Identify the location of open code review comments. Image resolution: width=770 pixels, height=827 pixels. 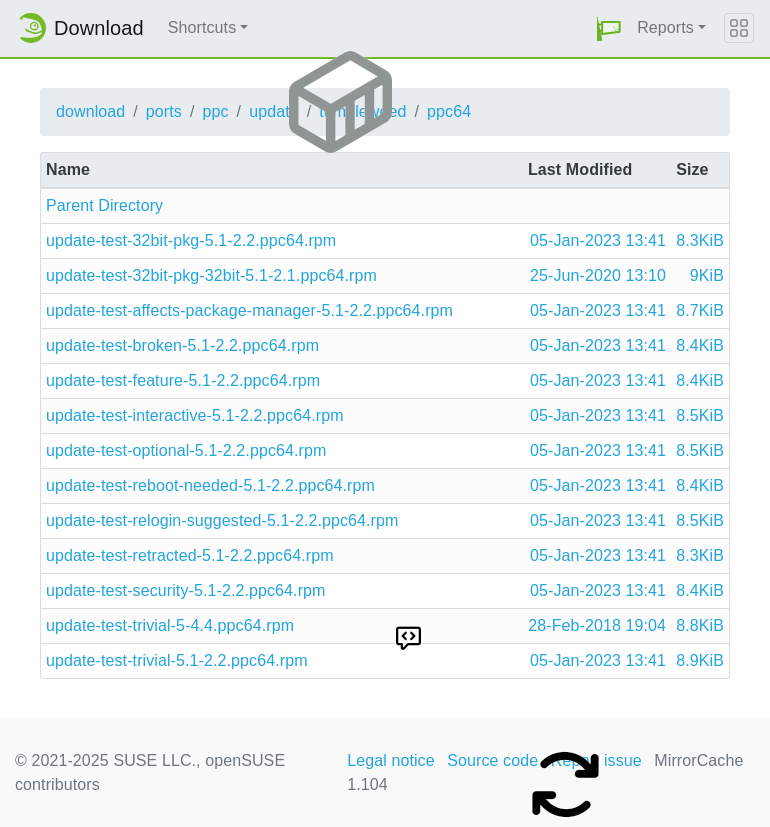
(408, 637).